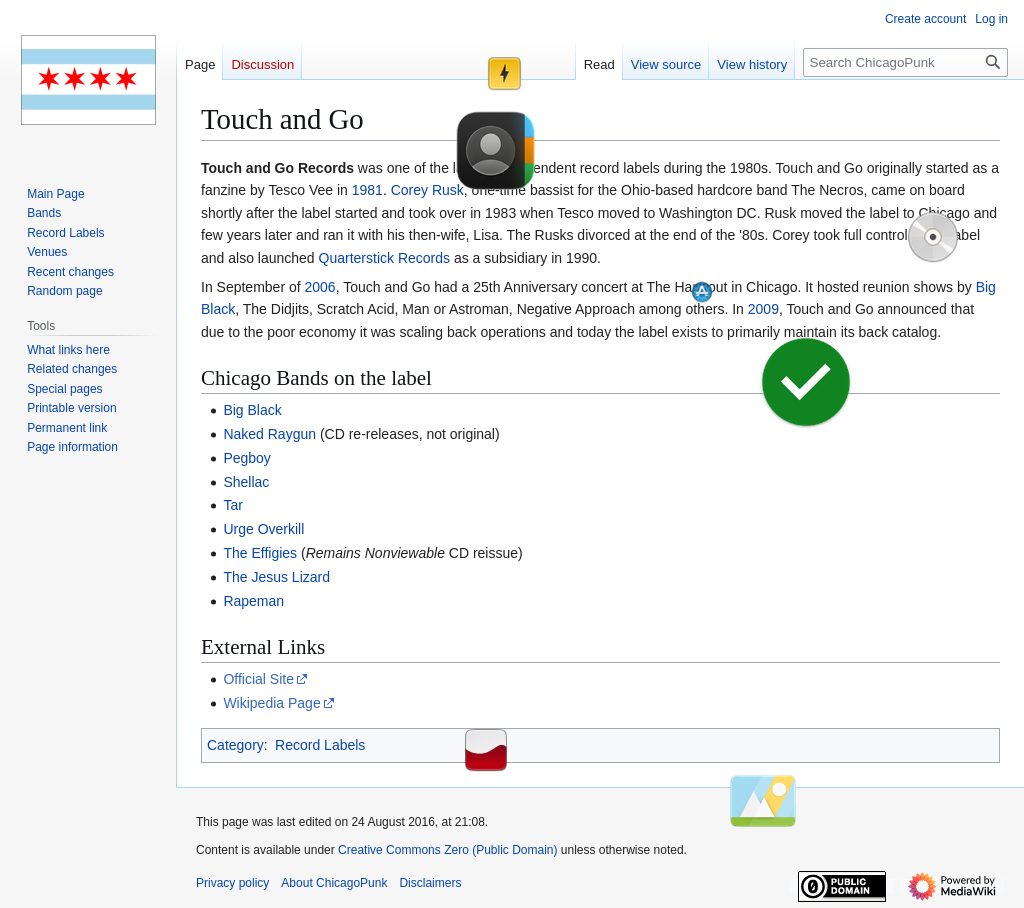 This screenshot has width=1024, height=908. What do you see at coordinates (806, 382) in the screenshot?
I see `apply mail filters to messages` at bounding box center [806, 382].